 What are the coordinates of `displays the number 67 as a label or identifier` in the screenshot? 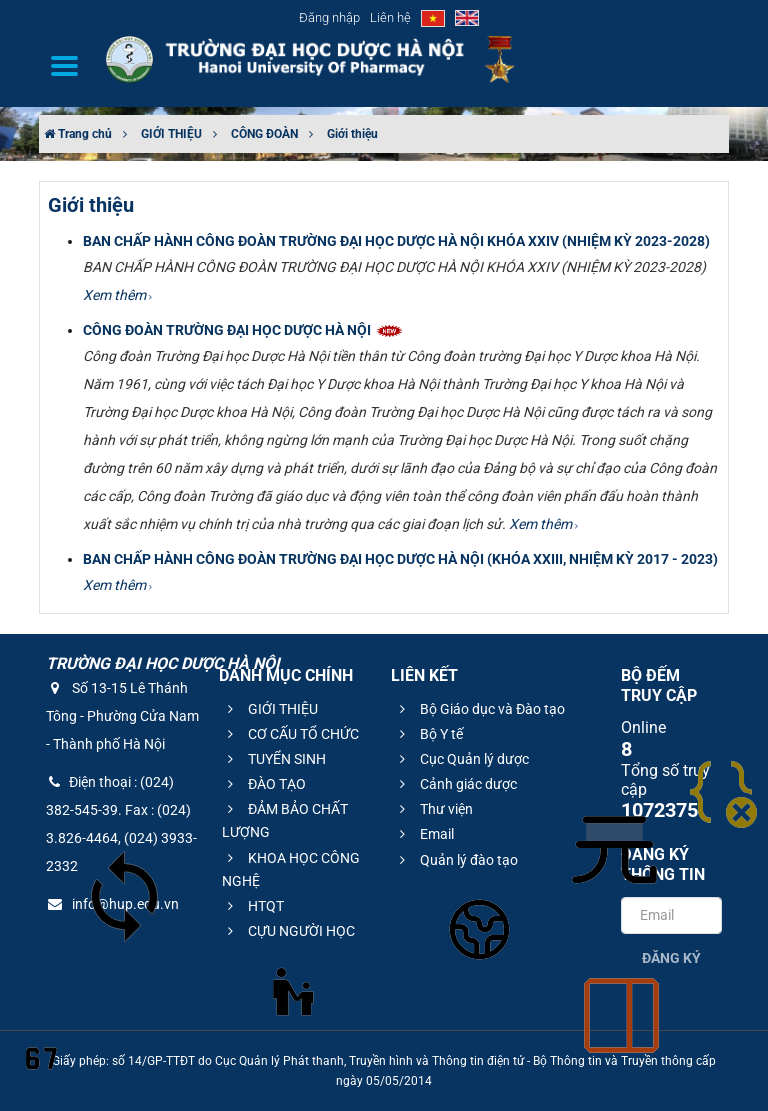 It's located at (41, 1058).